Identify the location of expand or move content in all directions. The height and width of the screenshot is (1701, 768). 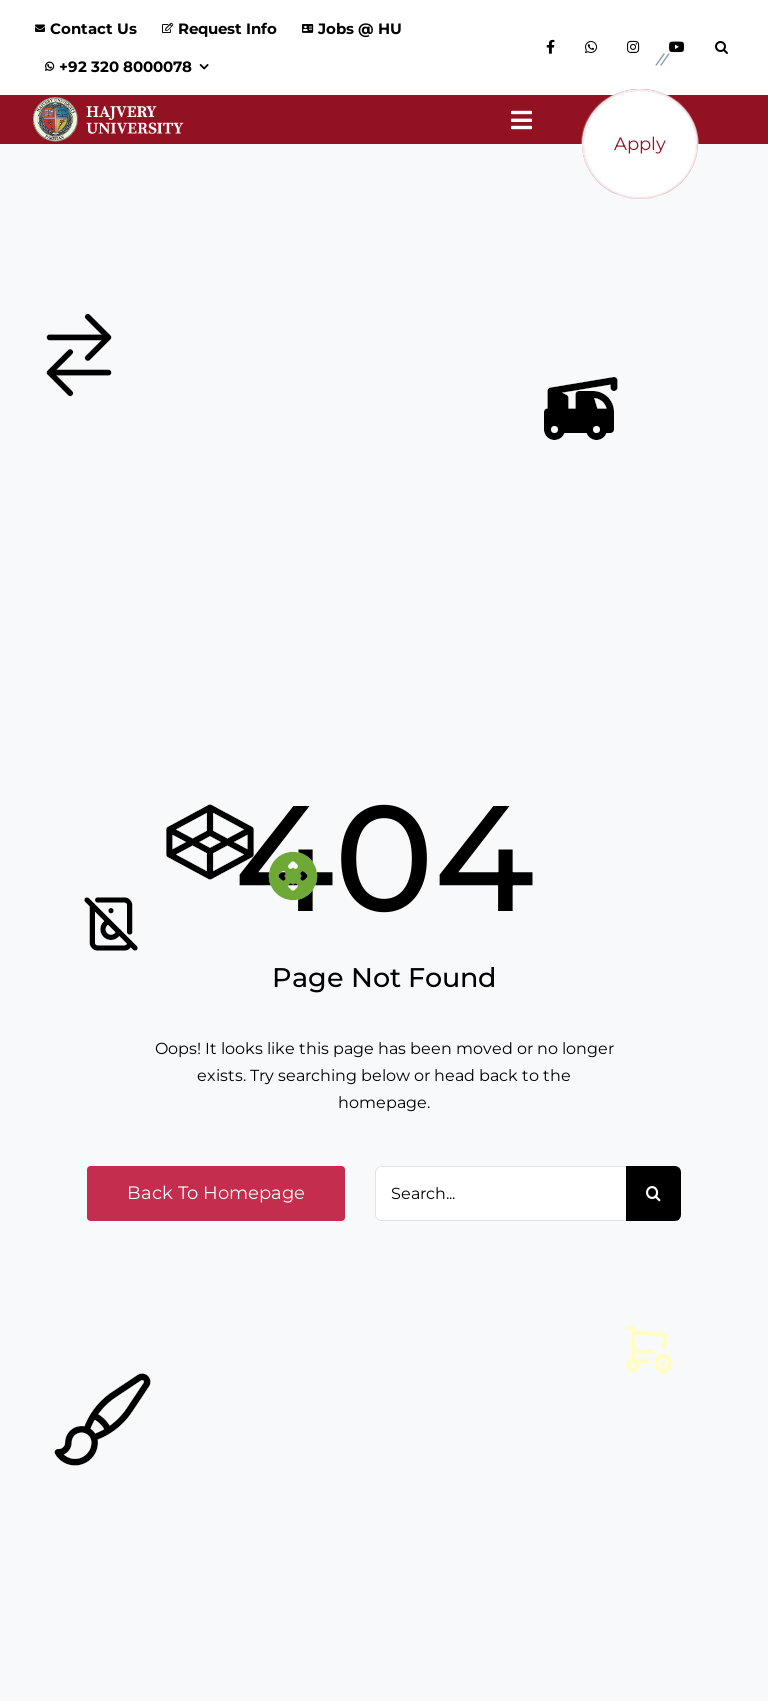
(293, 876).